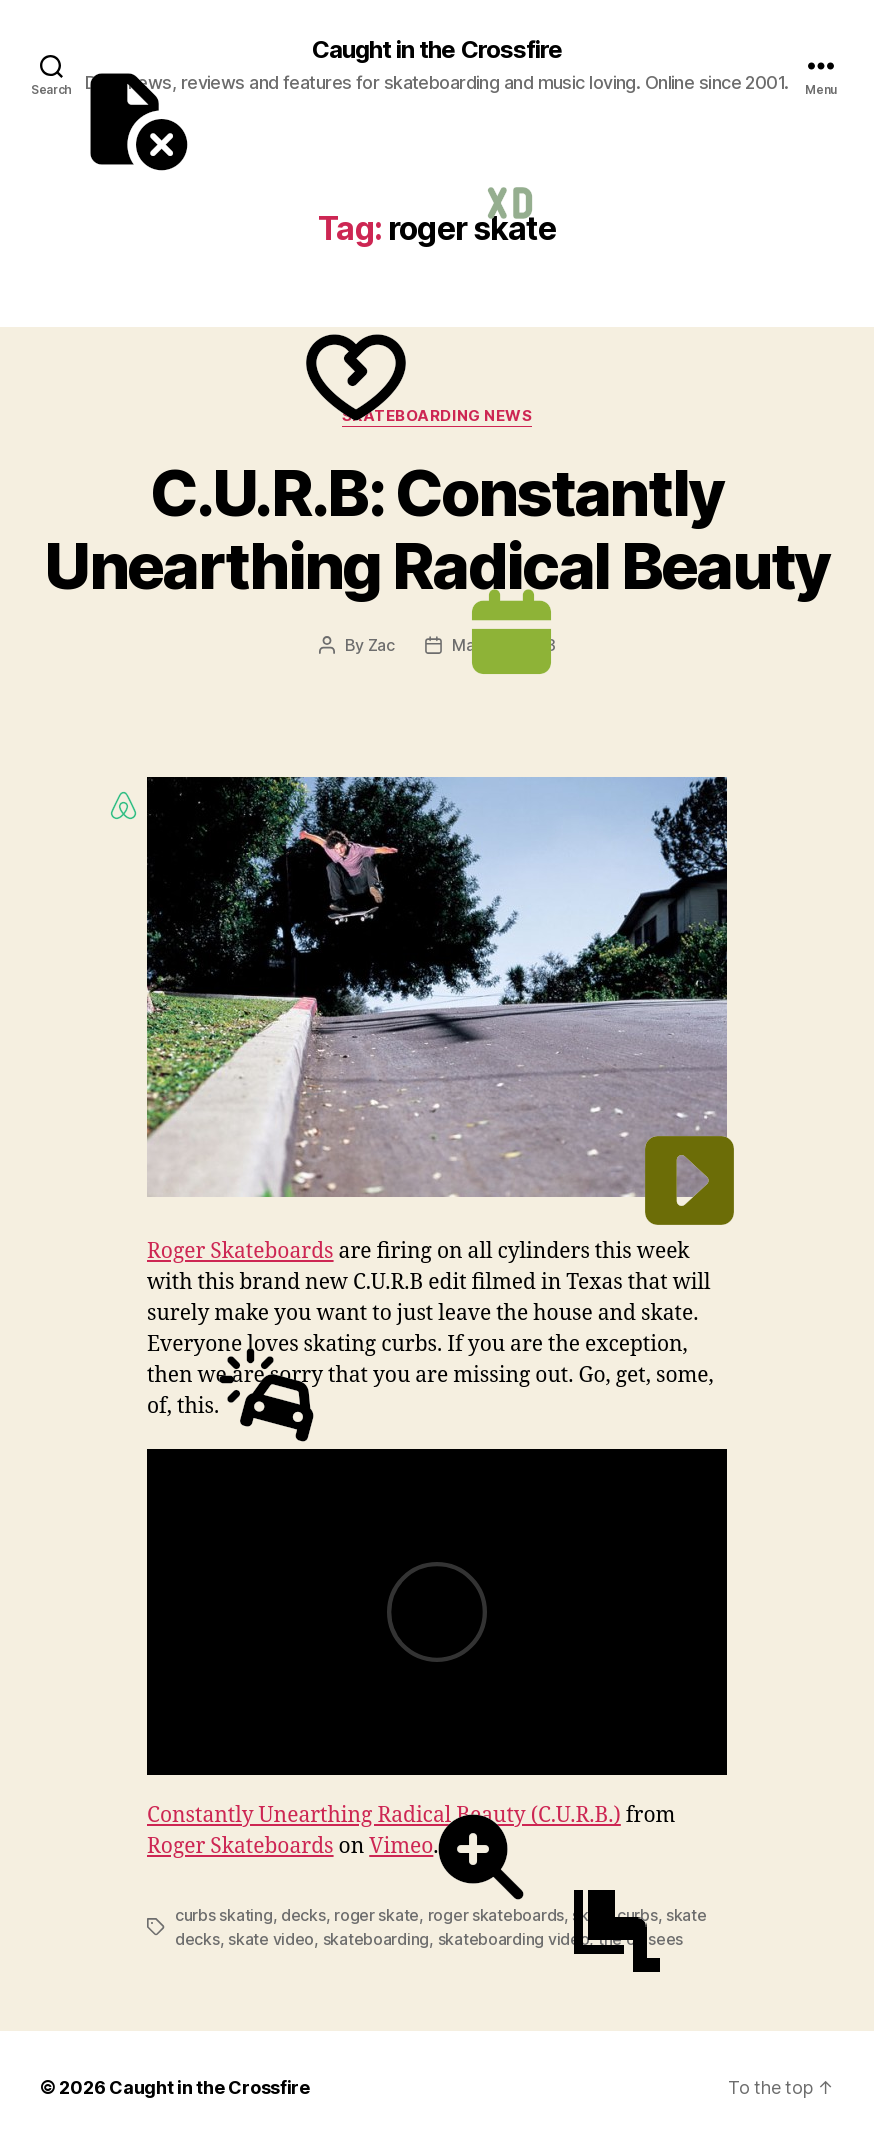  I want to click on play media or start video, so click(689, 1180).